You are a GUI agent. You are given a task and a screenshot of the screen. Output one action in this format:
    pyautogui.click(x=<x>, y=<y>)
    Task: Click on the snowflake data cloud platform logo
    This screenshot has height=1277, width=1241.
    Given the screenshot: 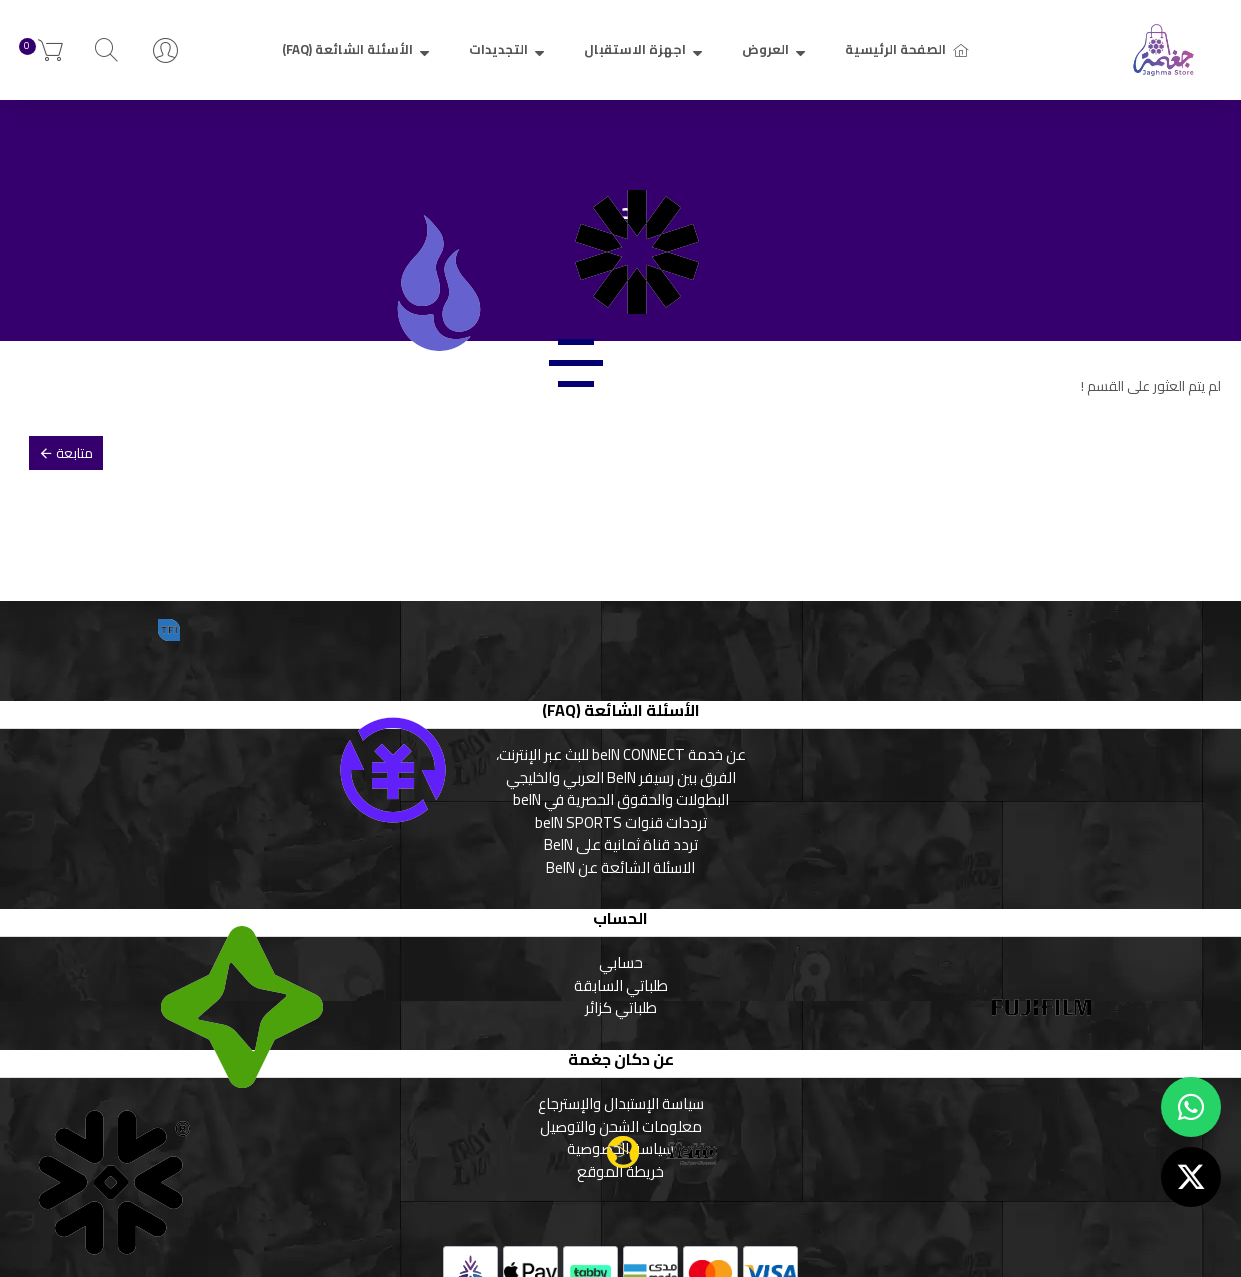 What is the action you would take?
    pyautogui.click(x=114, y=1182)
    